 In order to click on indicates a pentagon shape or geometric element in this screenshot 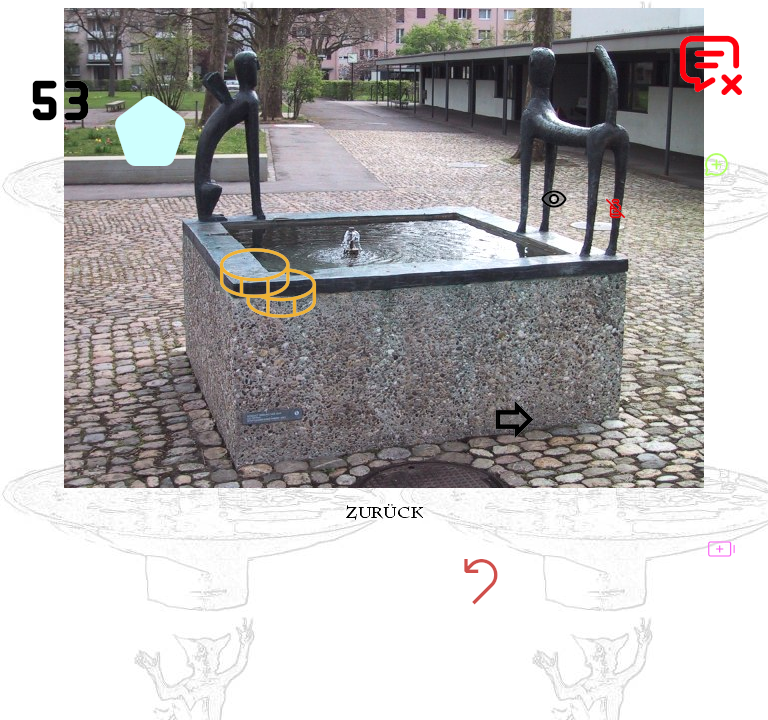, I will do `click(150, 131)`.